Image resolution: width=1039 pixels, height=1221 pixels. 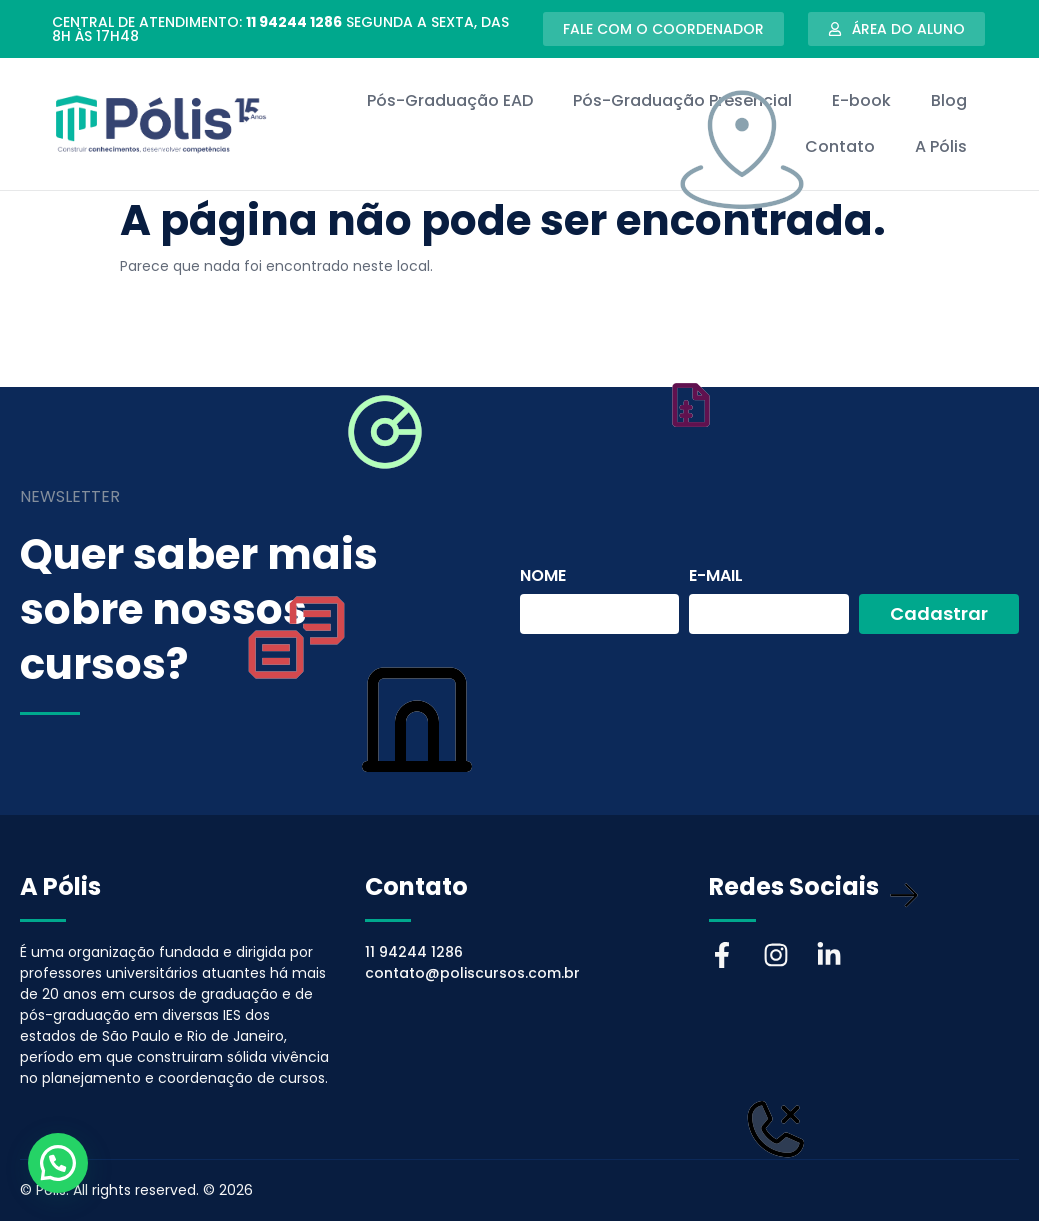 What do you see at coordinates (777, 1128) in the screenshot?
I see `end or decline a phone call` at bounding box center [777, 1128].